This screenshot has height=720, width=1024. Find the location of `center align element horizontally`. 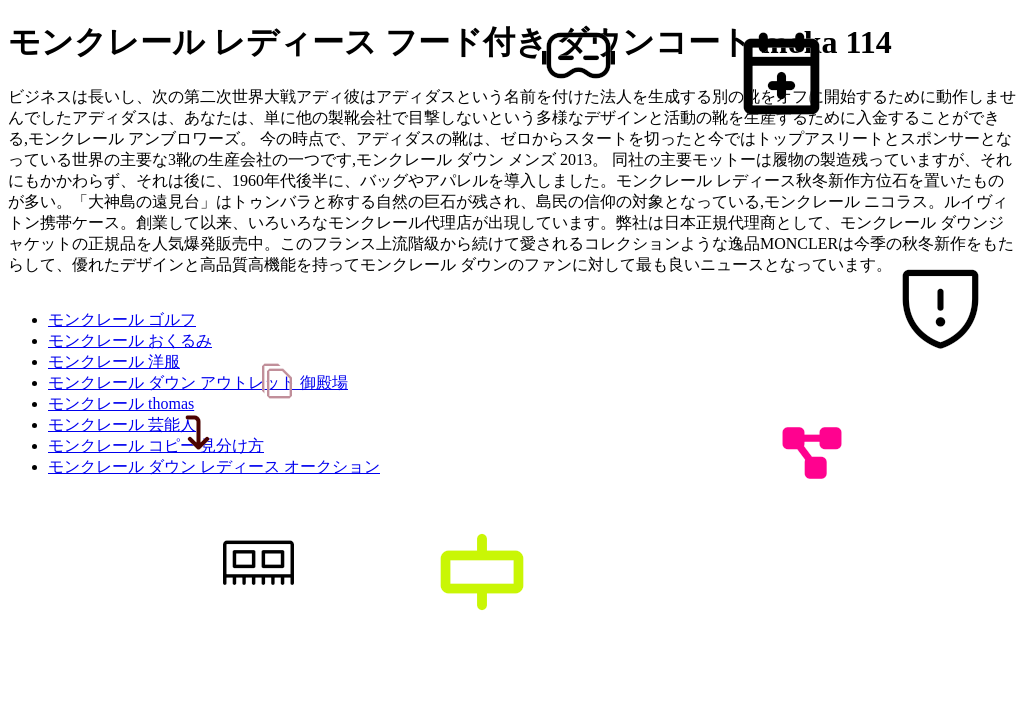

center align element horizontally is located at coordinates (482, 572).